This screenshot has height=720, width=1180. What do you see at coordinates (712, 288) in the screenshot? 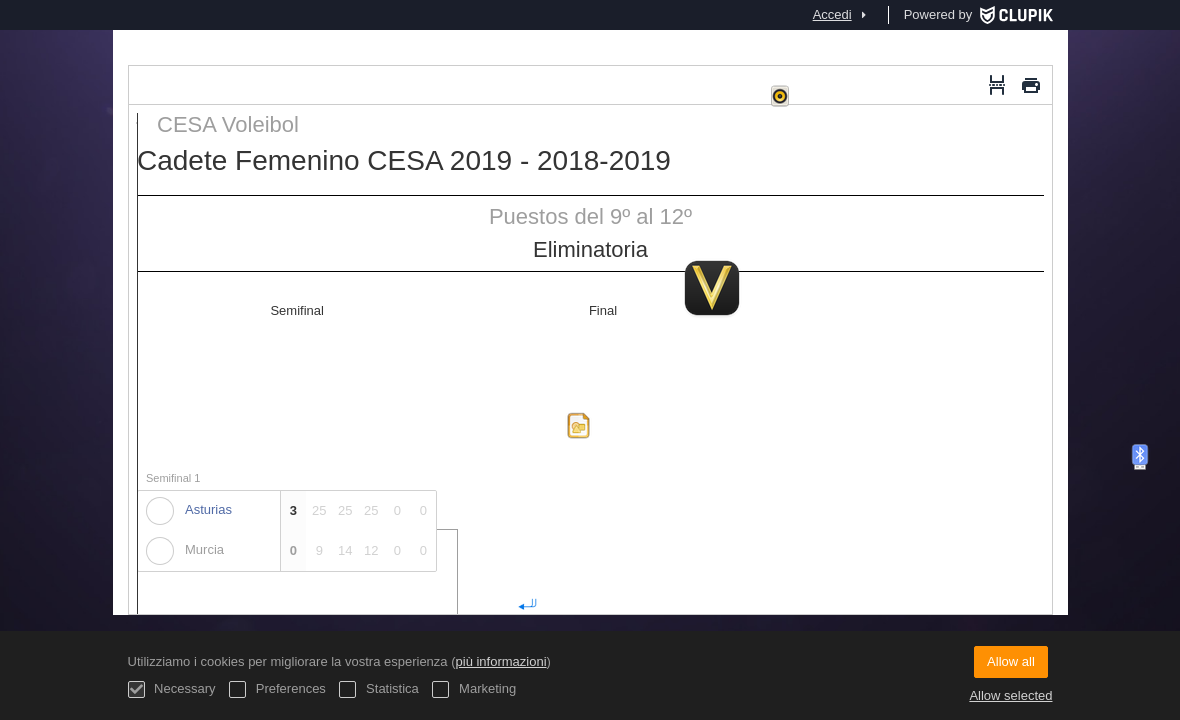
I see `launch Civilization V game` at bounding box center [712, 288].